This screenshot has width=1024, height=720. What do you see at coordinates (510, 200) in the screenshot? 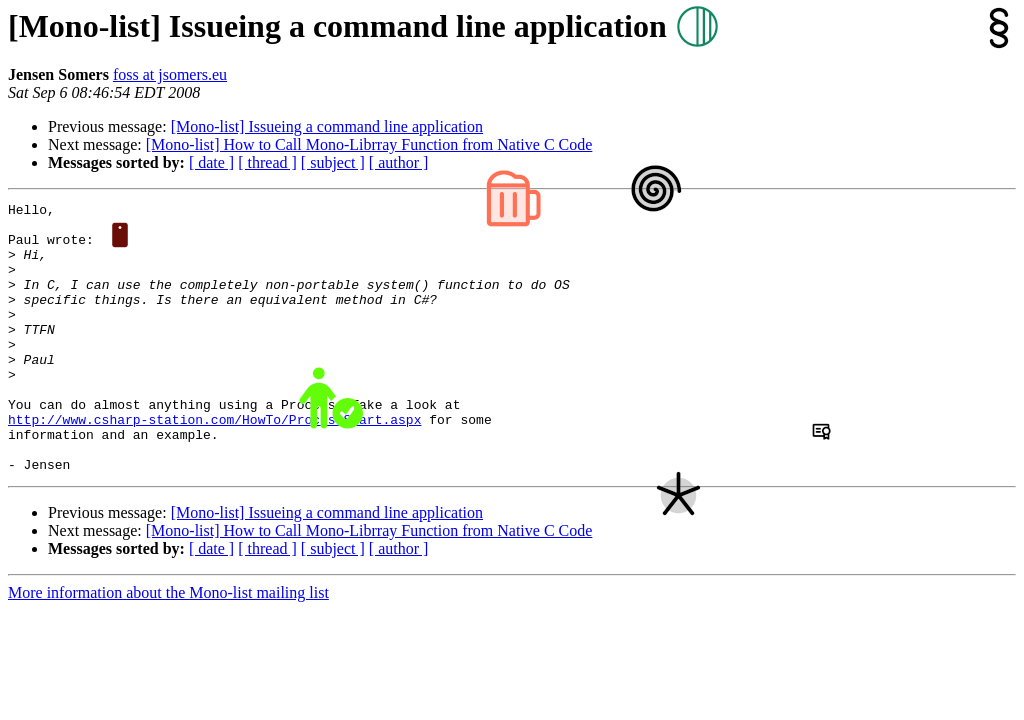
I see `view nearby bars or breweries` at bounding box center [510, 200].